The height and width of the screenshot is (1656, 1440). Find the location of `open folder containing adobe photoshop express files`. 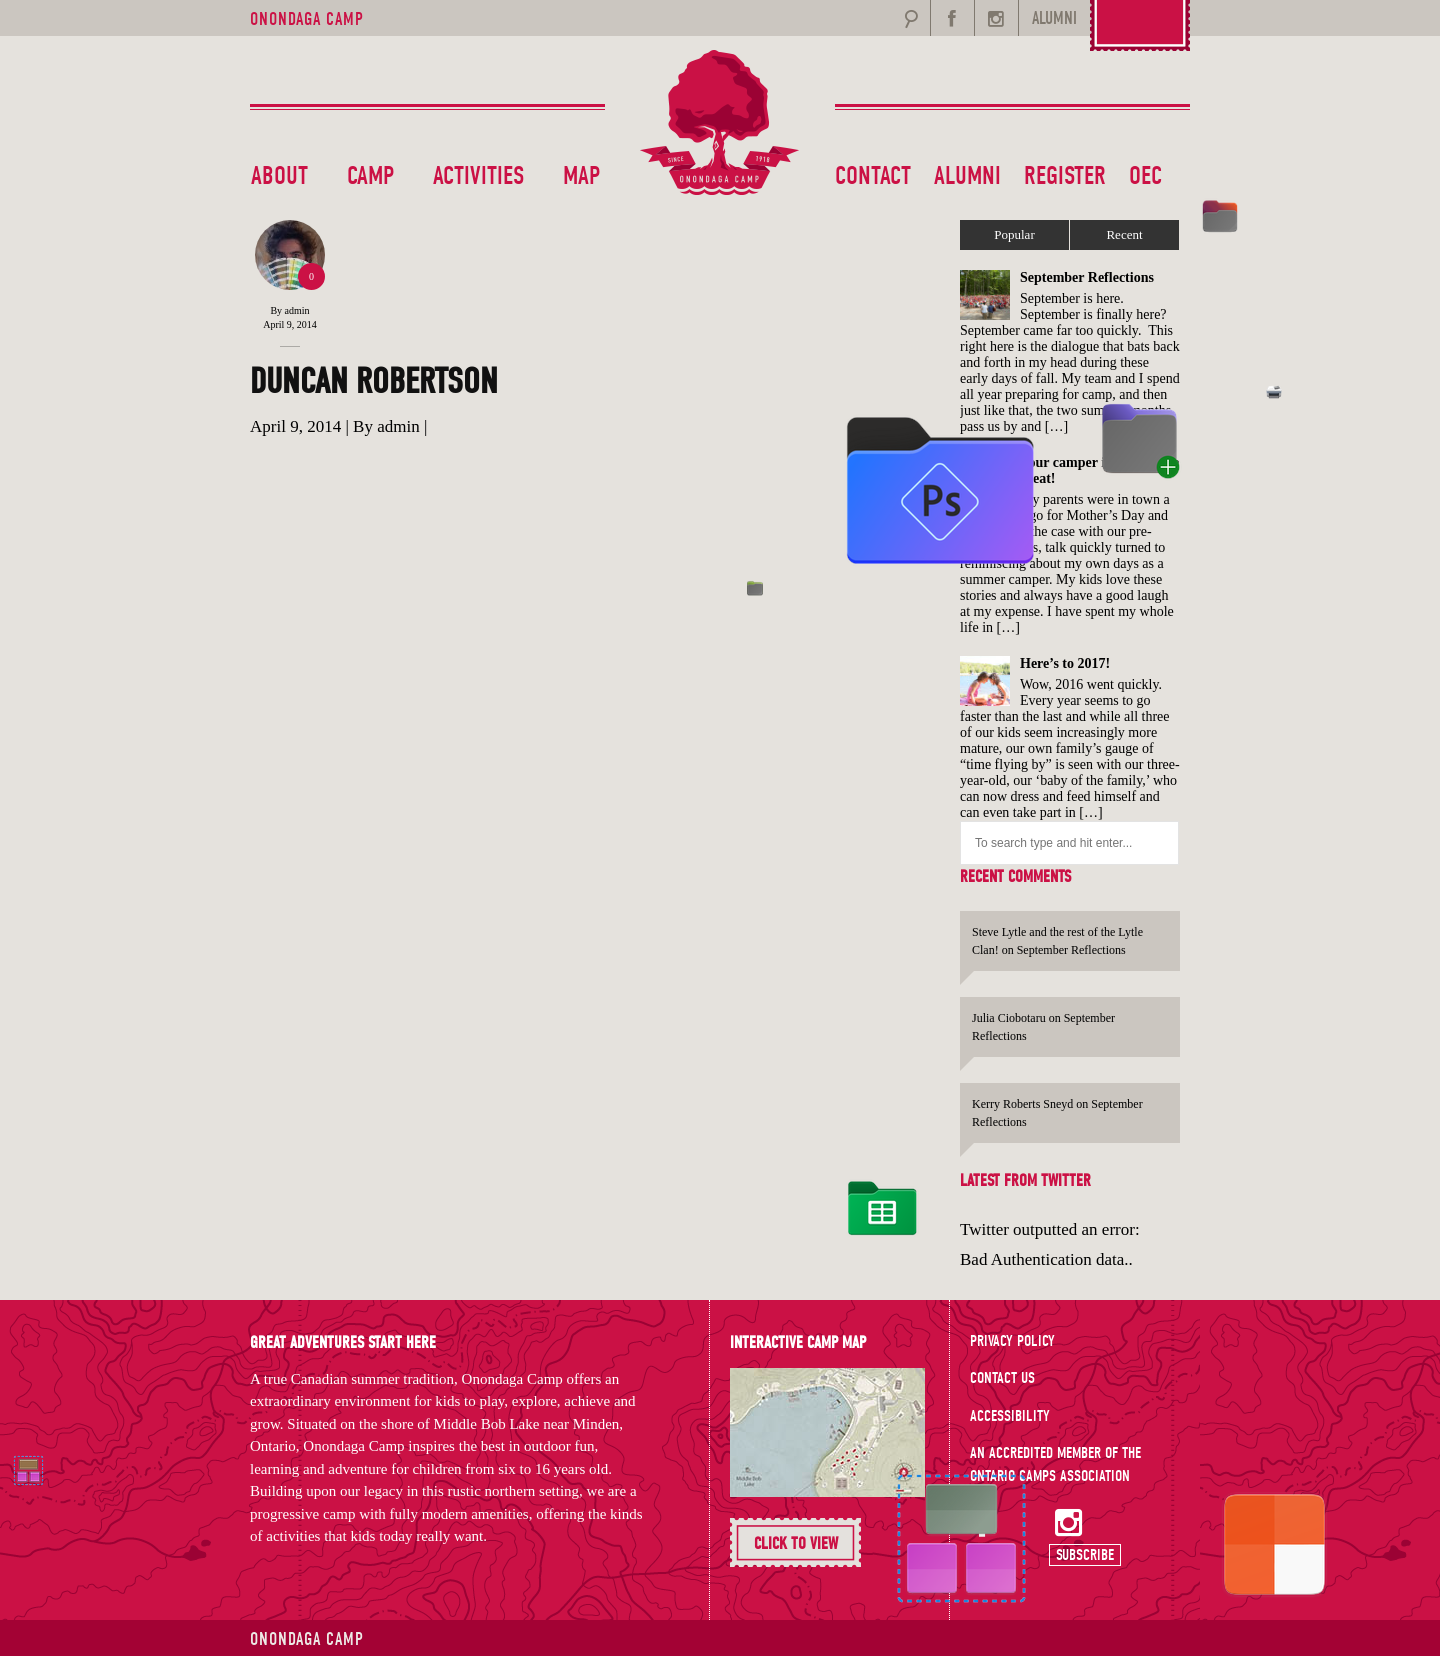

open folder containing adobe photoshop express files is located at coordinates (939, 495).